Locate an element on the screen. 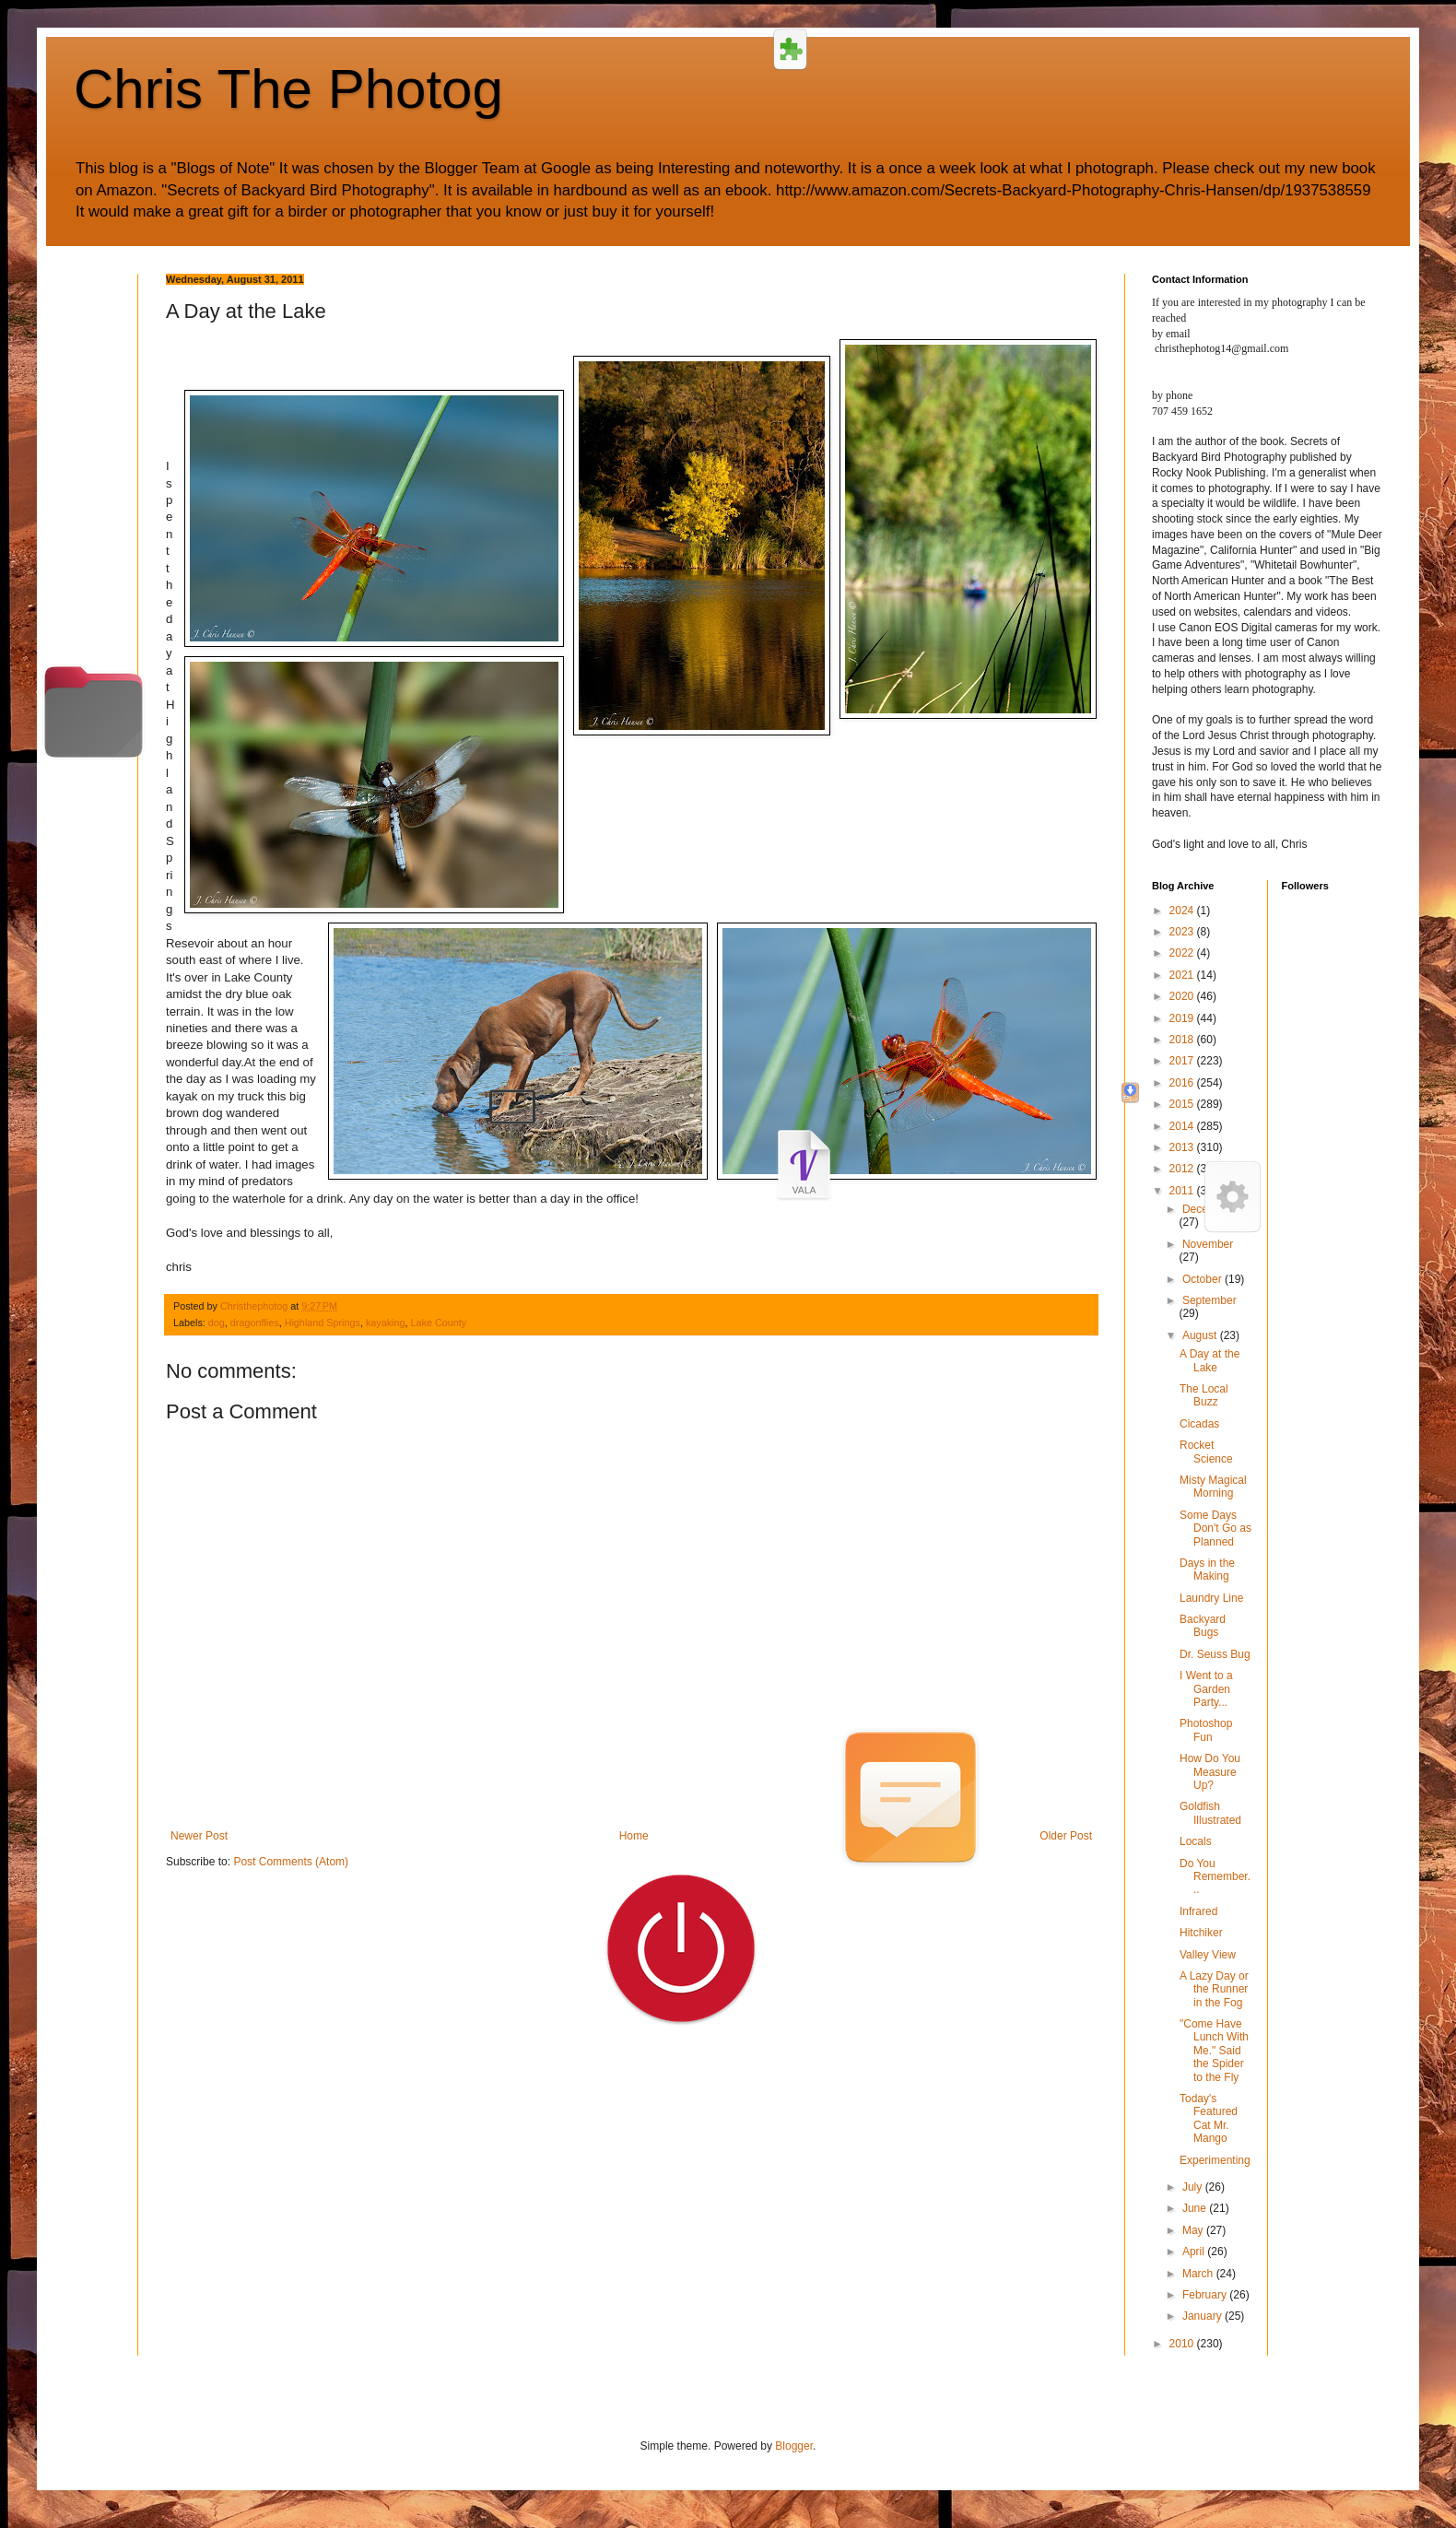 Image resolution: width=1456 pixels, height=2528 pixels. a desktop application shortcut file is located at coordinates (1232, 1196).